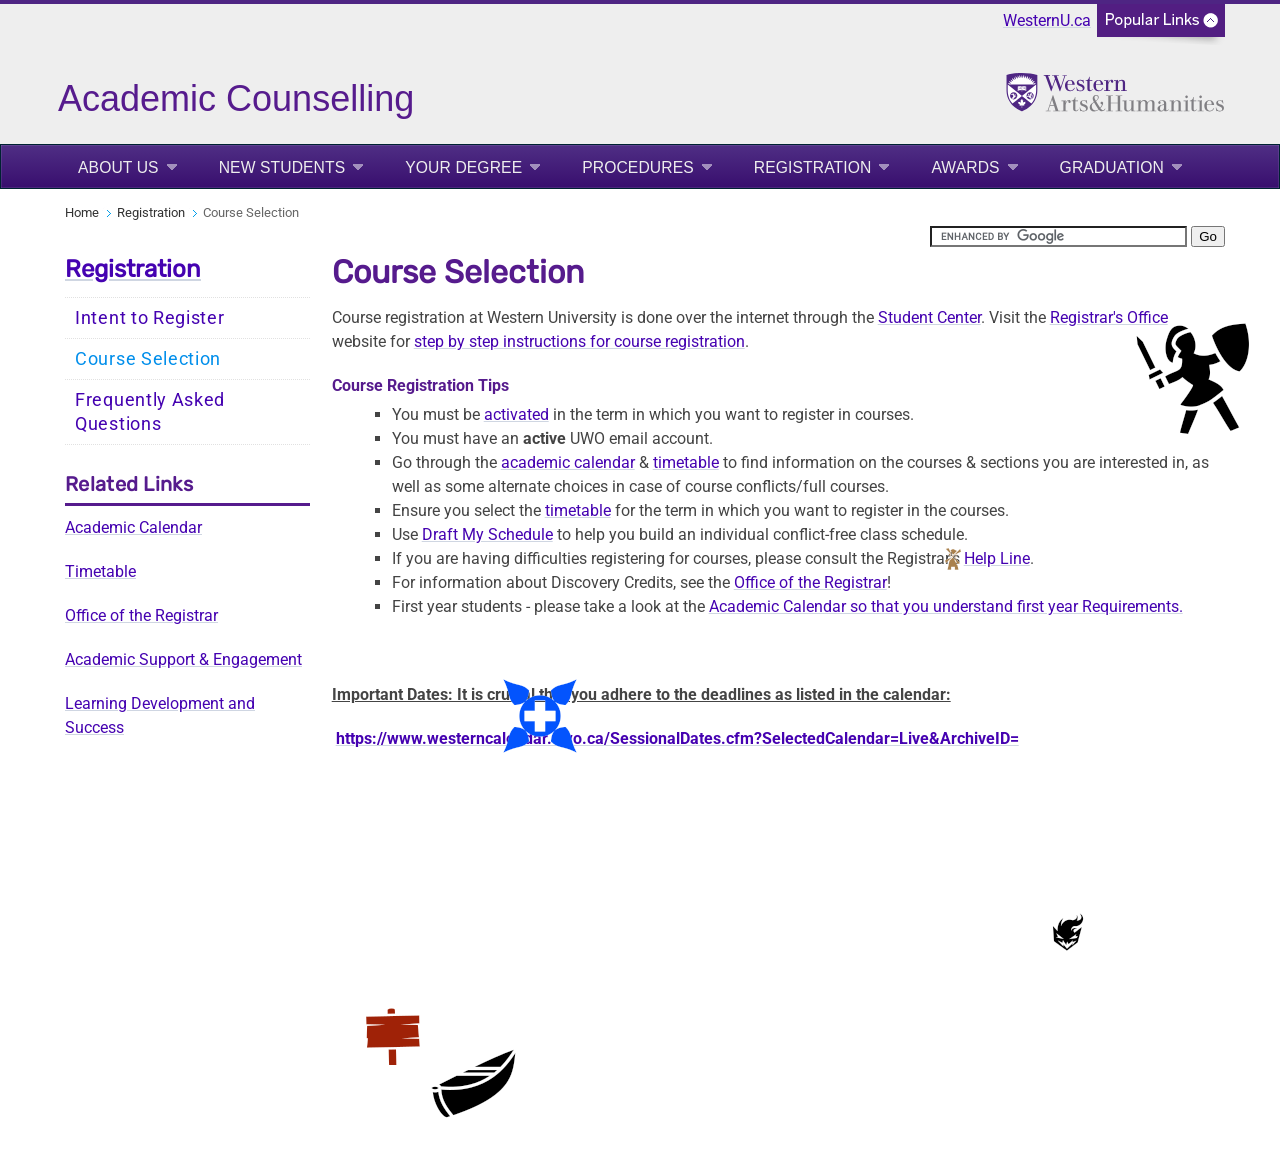 This screenshot has height=1176, width=1280. What do you see at coordinates (1067, 932) in the screenshot?
I see `spirit or soul character in a game interface` at bounding box center [1067, 932].